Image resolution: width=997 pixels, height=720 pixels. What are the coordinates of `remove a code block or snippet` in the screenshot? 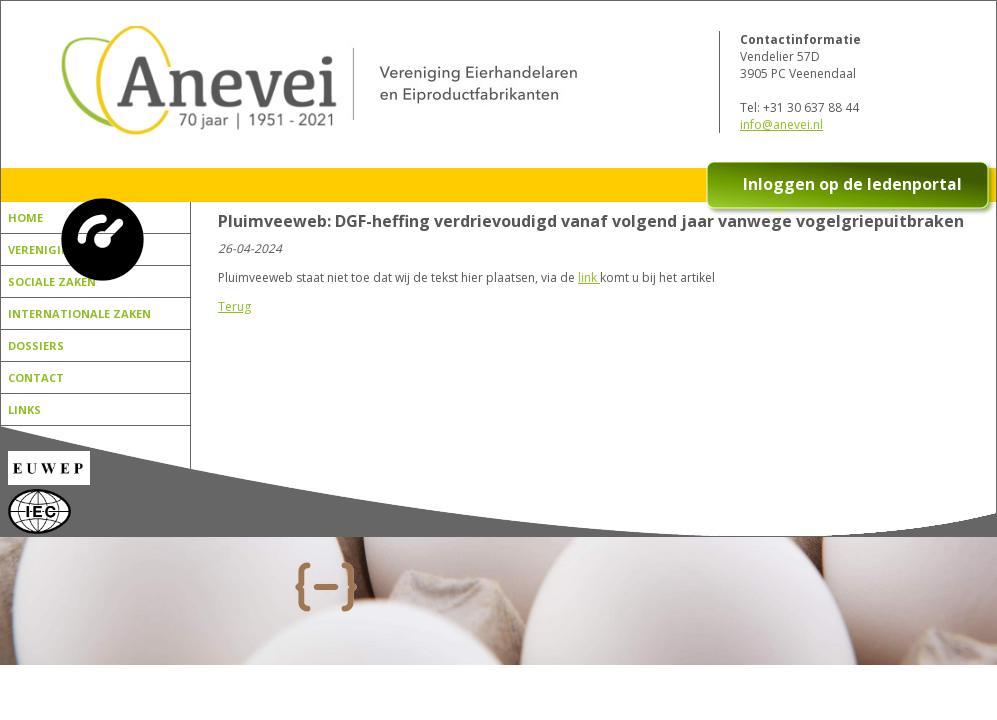 It's located at (326, 587).